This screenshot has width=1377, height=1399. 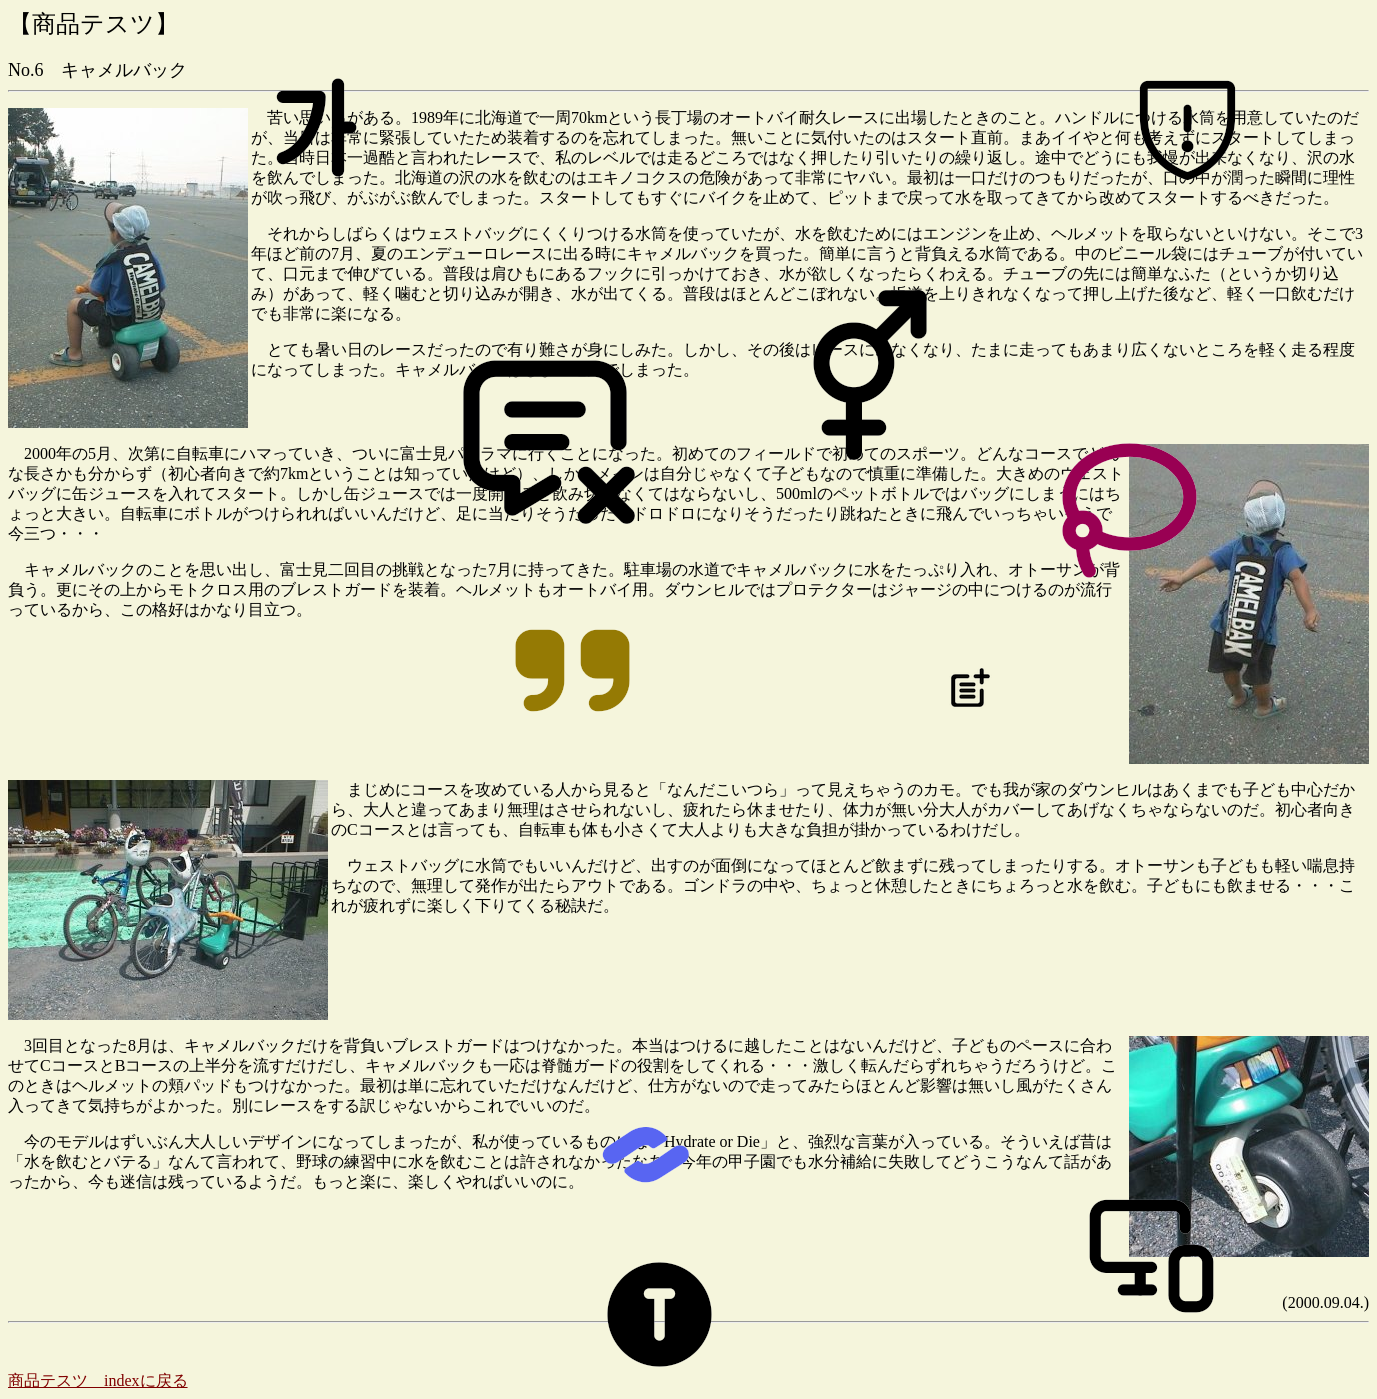 I want to click on delete a message or conversation, so click(x=545, y=434).